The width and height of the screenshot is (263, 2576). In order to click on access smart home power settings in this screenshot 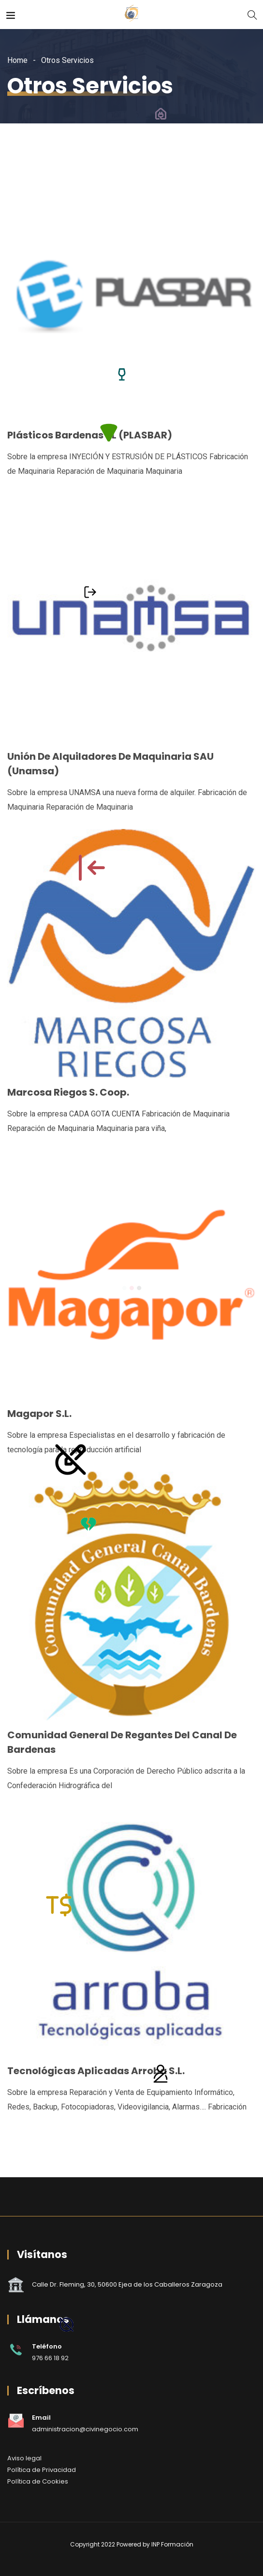, I will do `click(161, 114)`.